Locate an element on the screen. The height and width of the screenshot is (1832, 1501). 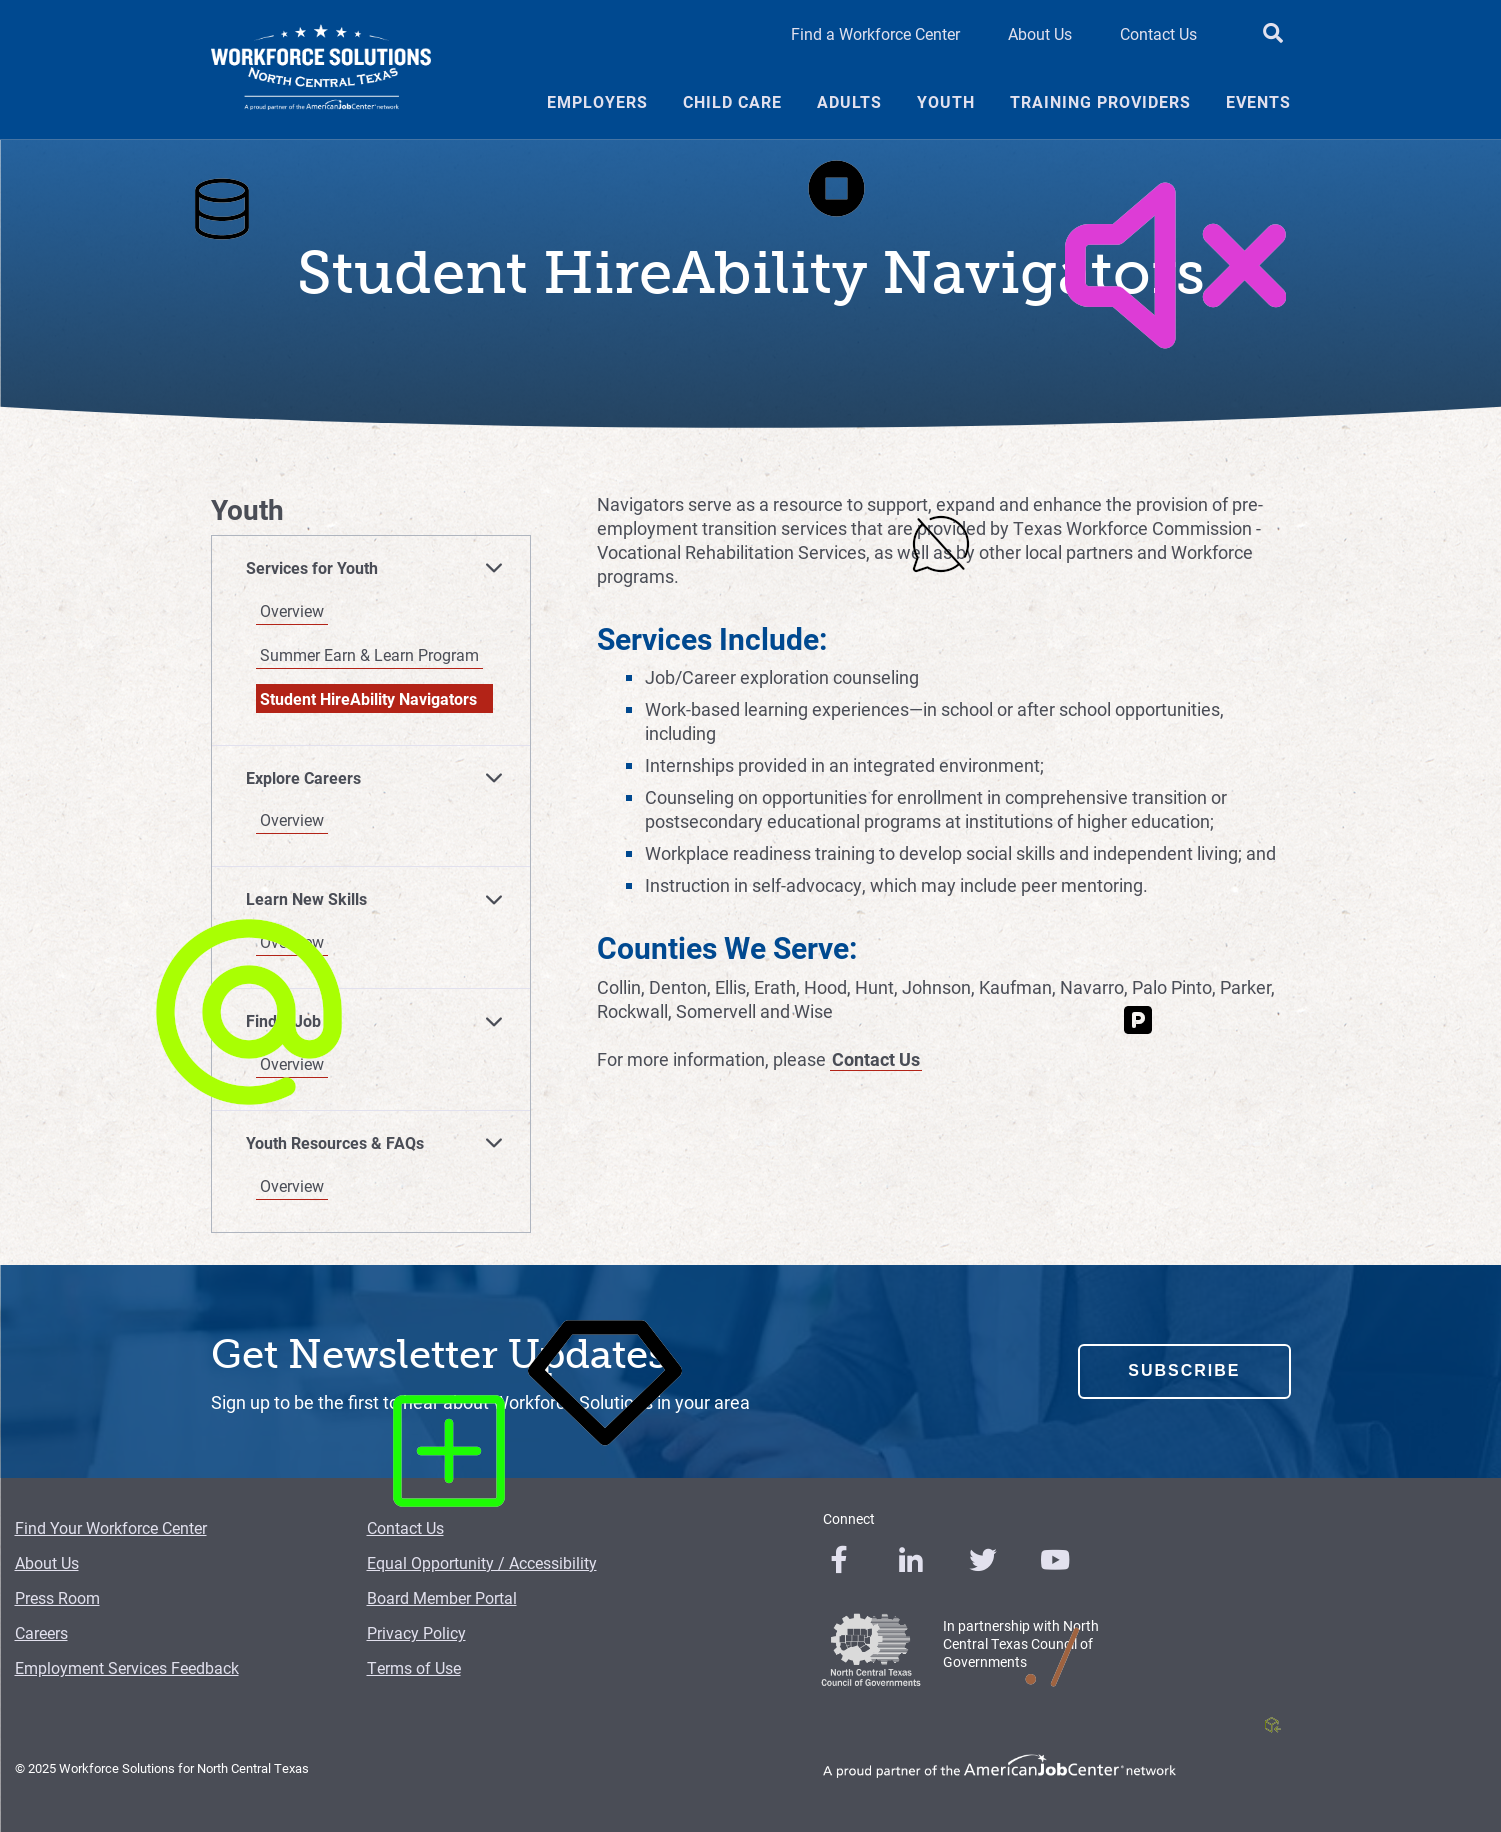
find nearby parking locations is located at coordinates (1138, 1020).